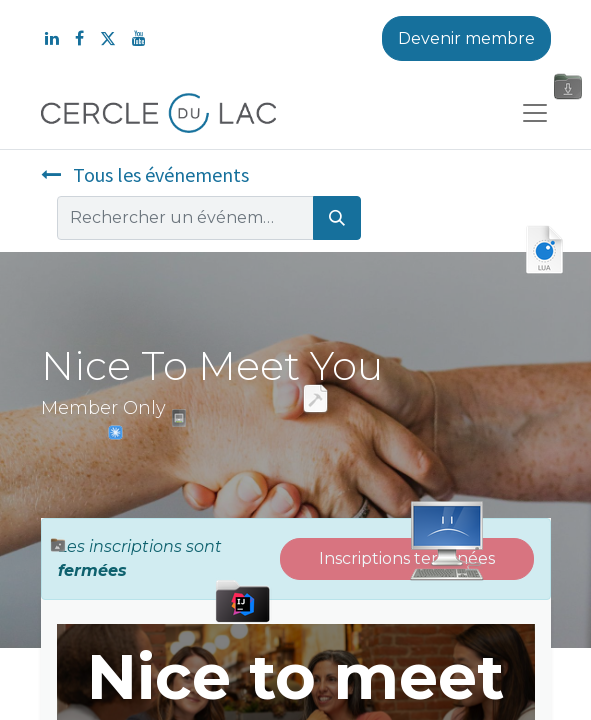 The width and height of the screenshot is (591, 720). Describe the element at coordinates (544, 250) in the screenshot. I see `a lua script or source code file` at that location.